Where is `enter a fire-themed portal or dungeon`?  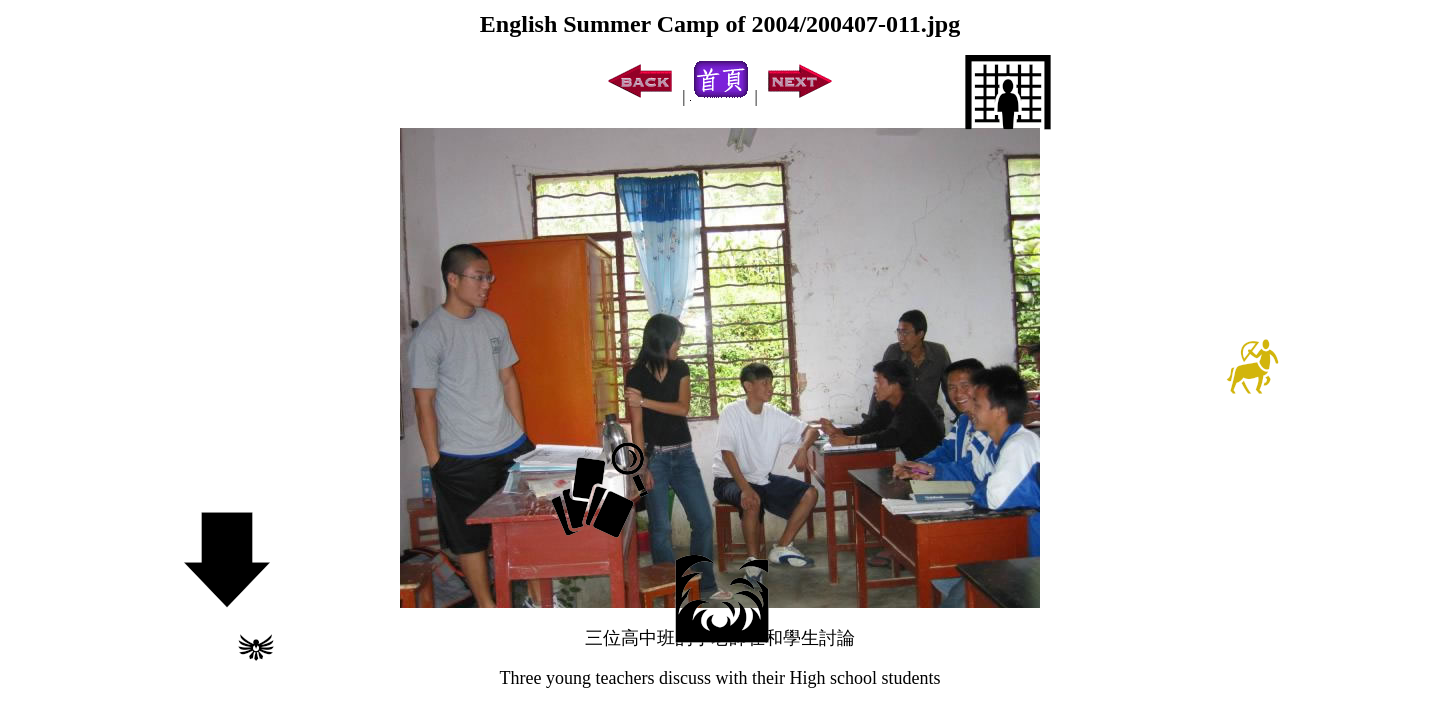 enter a fire-themed portal or dungeon is located at coordinates (722, 596).